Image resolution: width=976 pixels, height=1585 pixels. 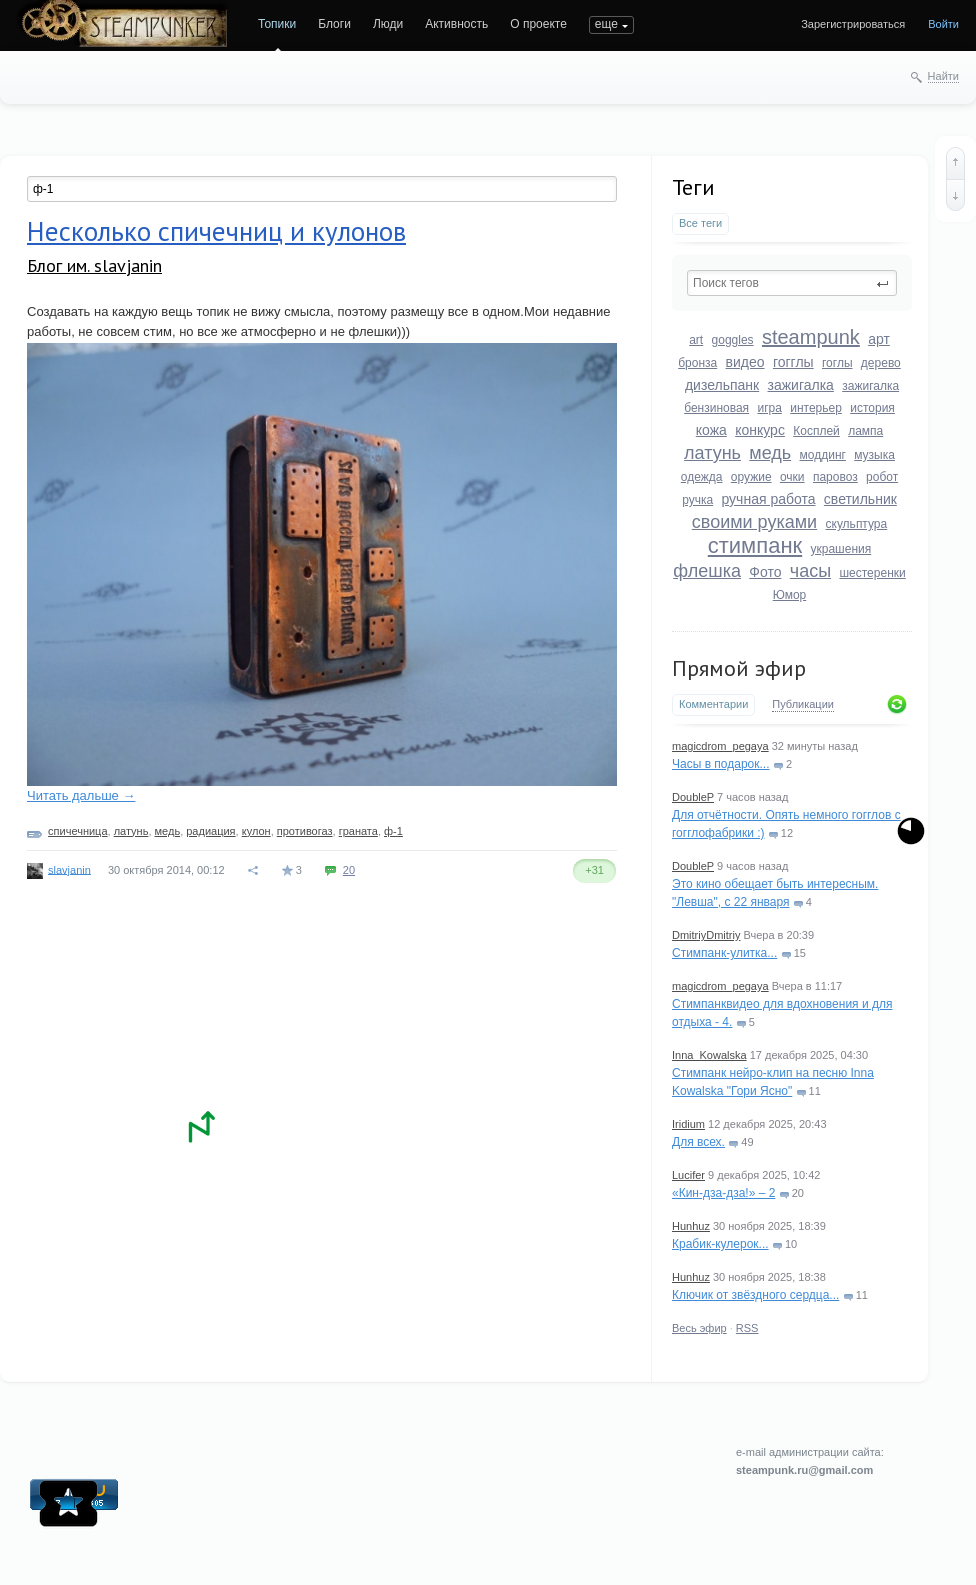 I want to click on view local events or entertainment, so click(x=68, y=1503).